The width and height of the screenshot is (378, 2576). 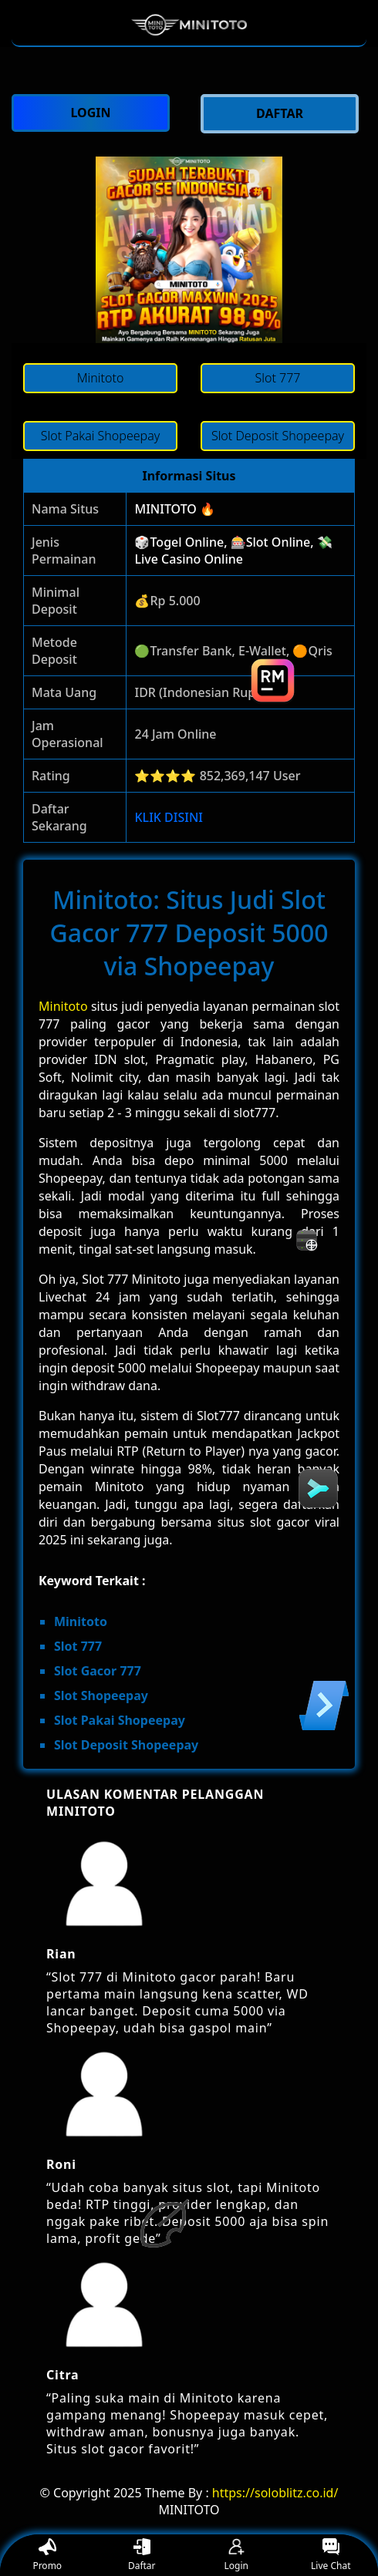 I want to click on open the scripts application, so click(x=324, y=1706).